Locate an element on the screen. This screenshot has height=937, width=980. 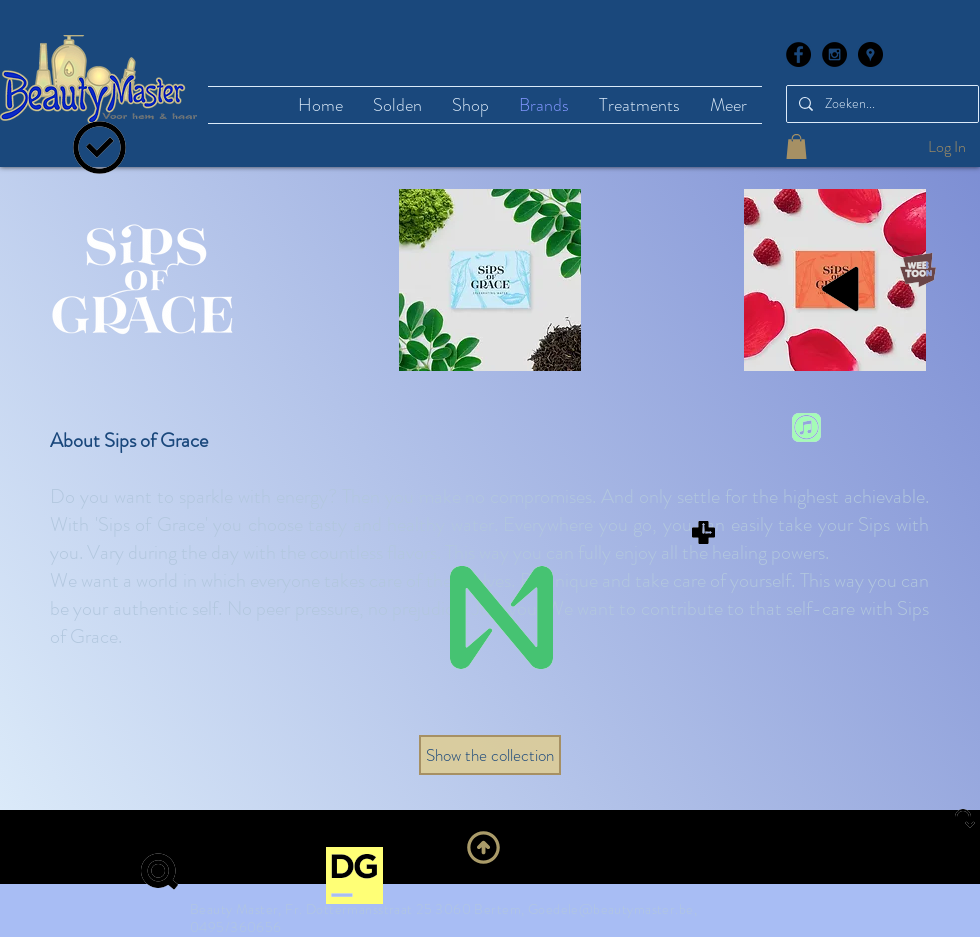
access NEAR Protocol wallet or account is located at coordinates (501, 617).